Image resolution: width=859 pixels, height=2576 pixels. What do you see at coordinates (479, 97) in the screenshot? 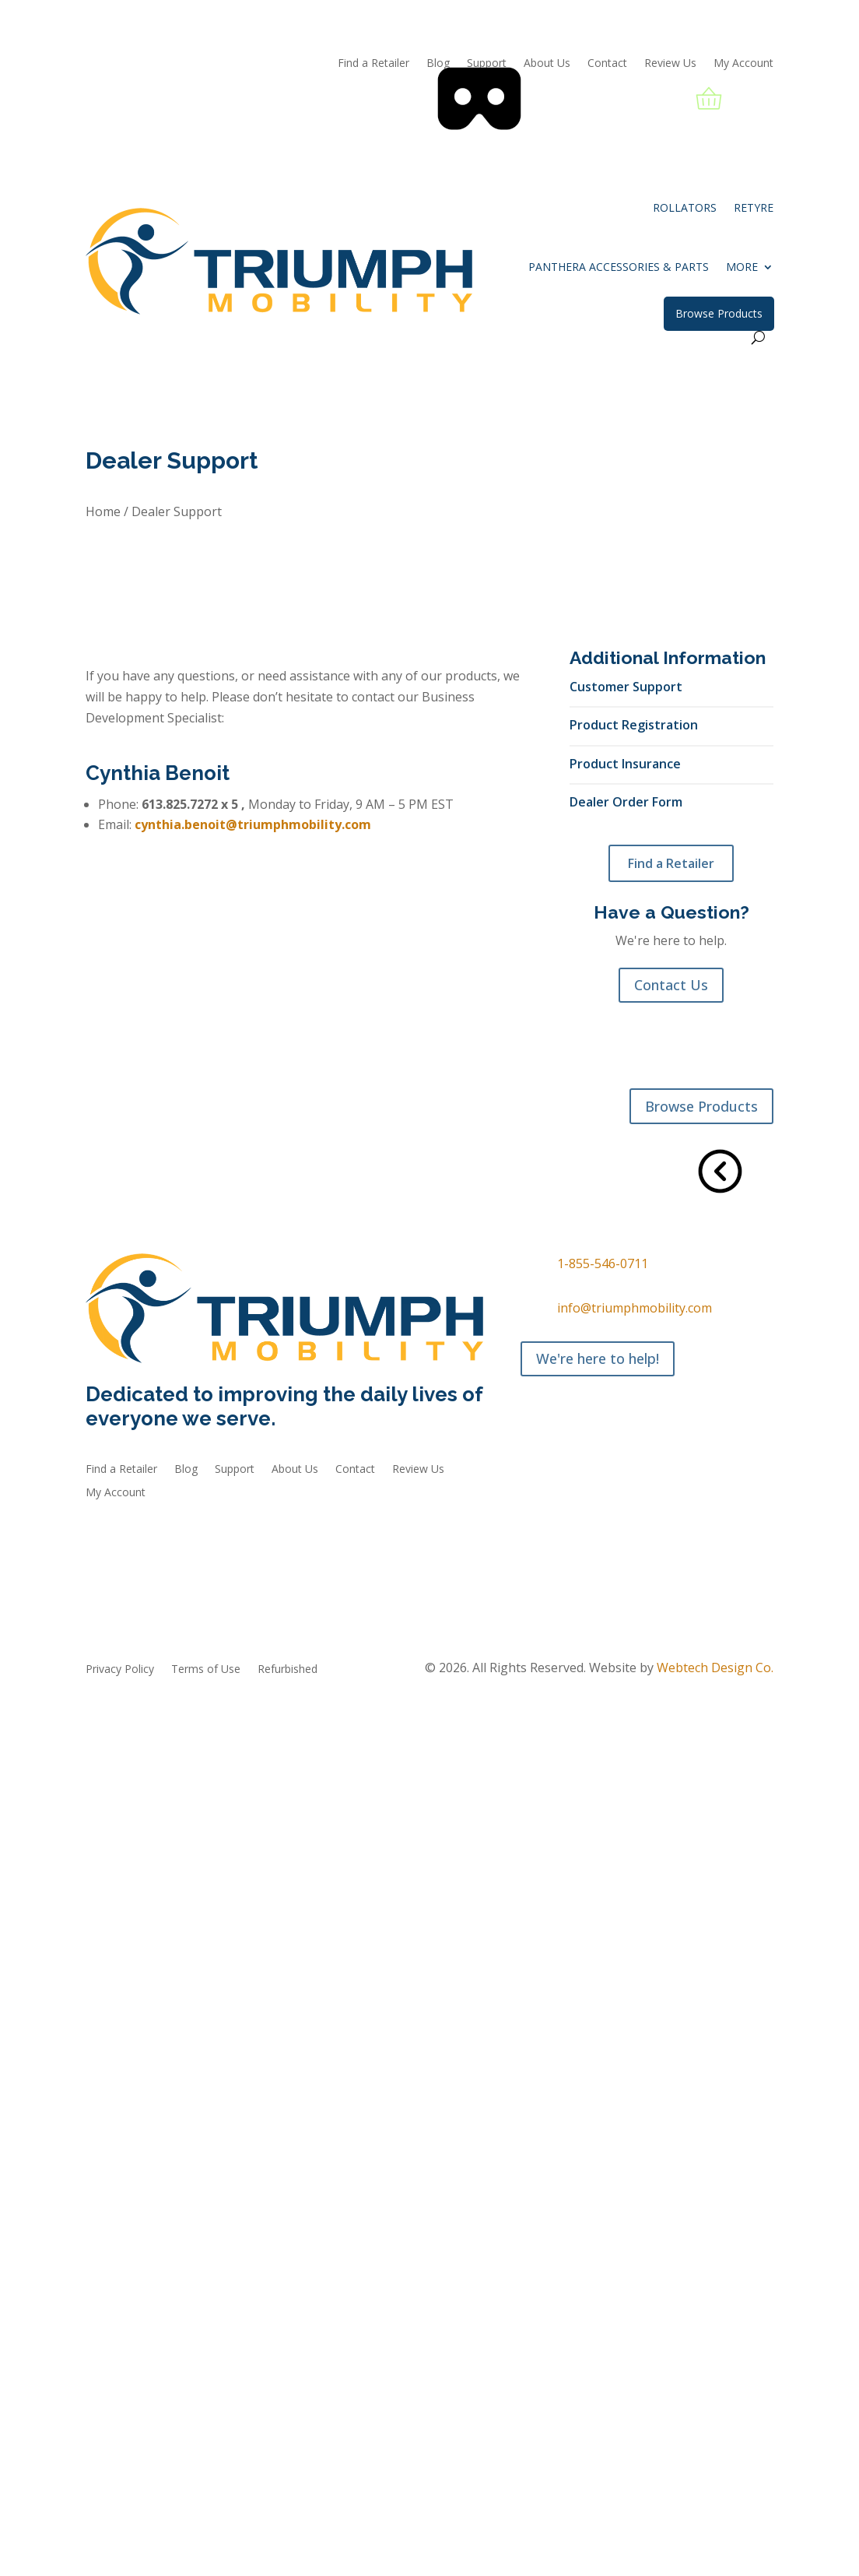
I see `access virtual reality or VR mode` at bounding box center [479, 97].